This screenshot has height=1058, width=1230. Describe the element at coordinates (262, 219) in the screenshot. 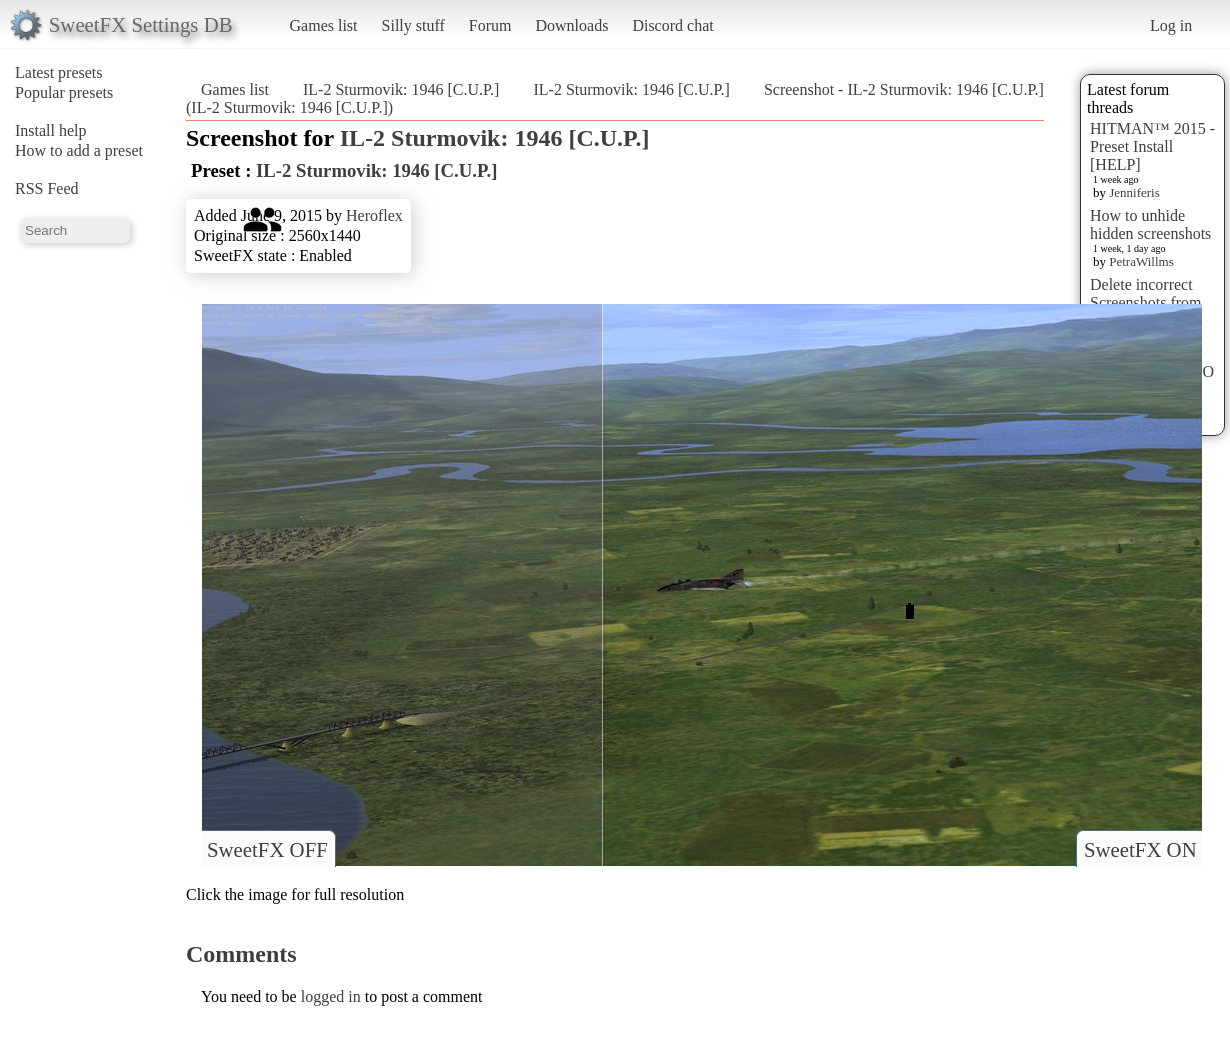

I see `view group members` at that location.